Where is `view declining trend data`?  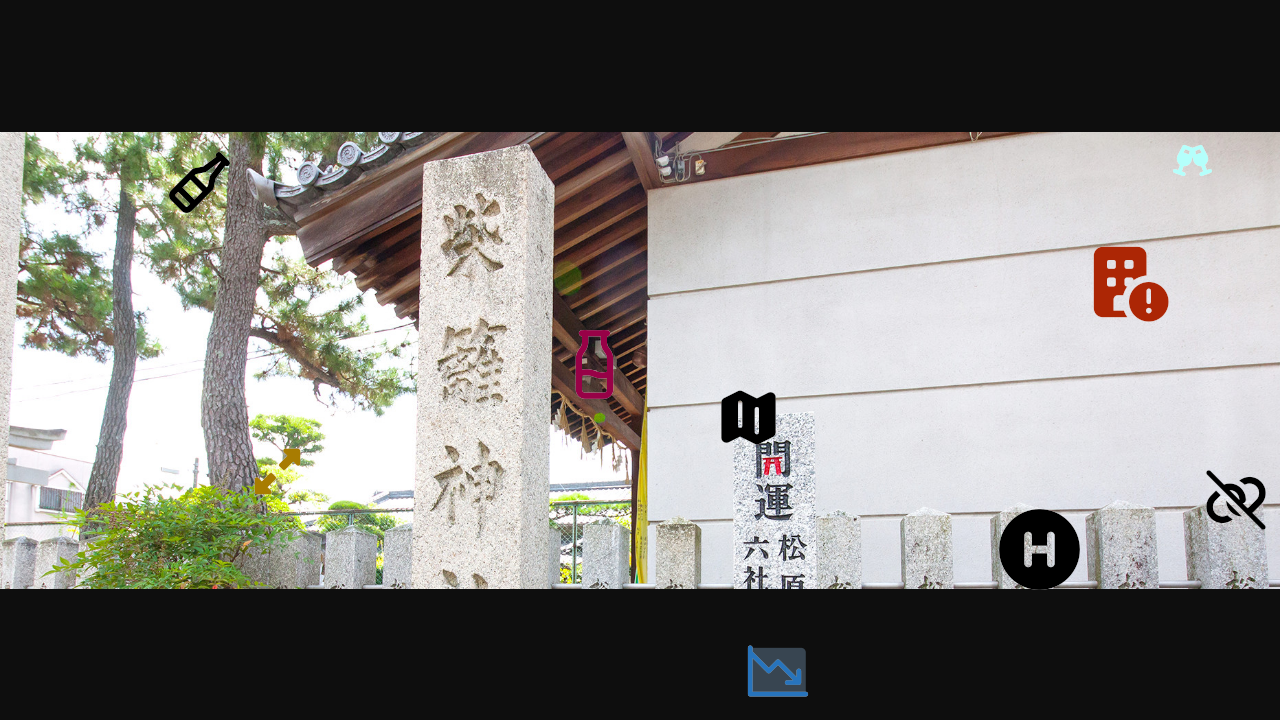 view declining trend data is located at coordinates (778, 671).